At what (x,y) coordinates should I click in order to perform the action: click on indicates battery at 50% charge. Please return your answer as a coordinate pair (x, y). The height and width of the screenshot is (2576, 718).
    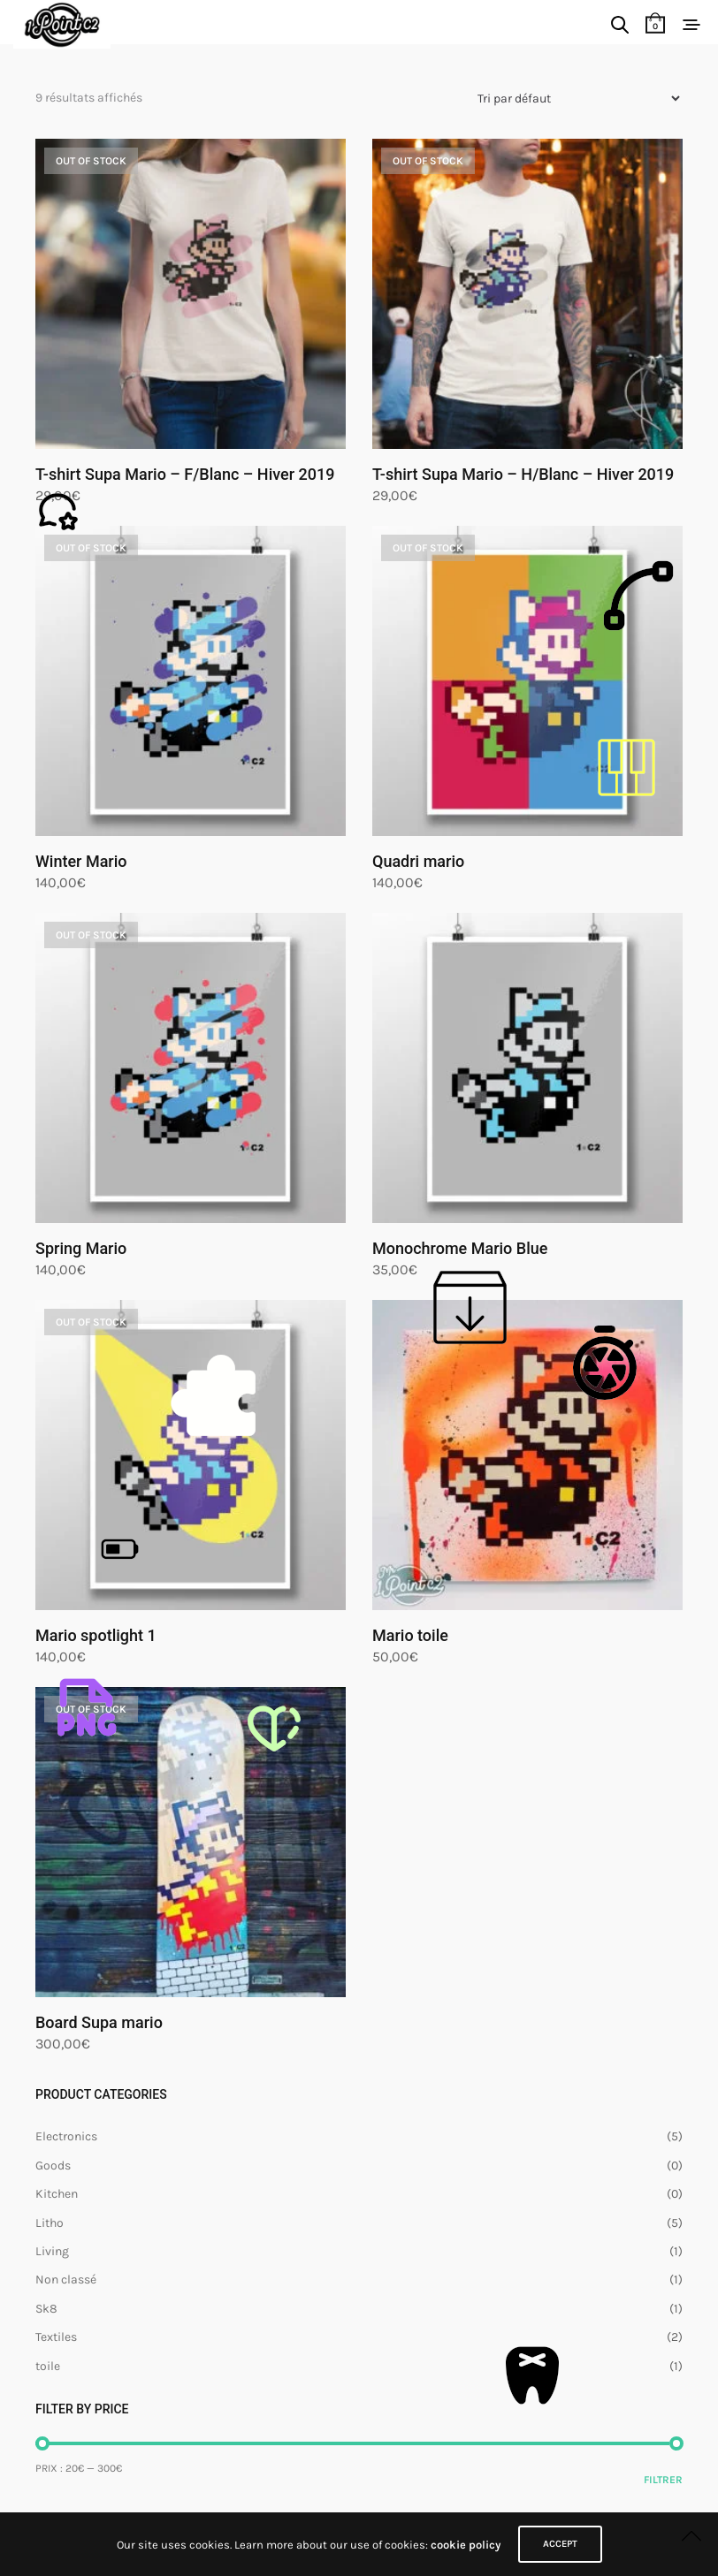
    Looking at the image, I should click on (119, 1547).